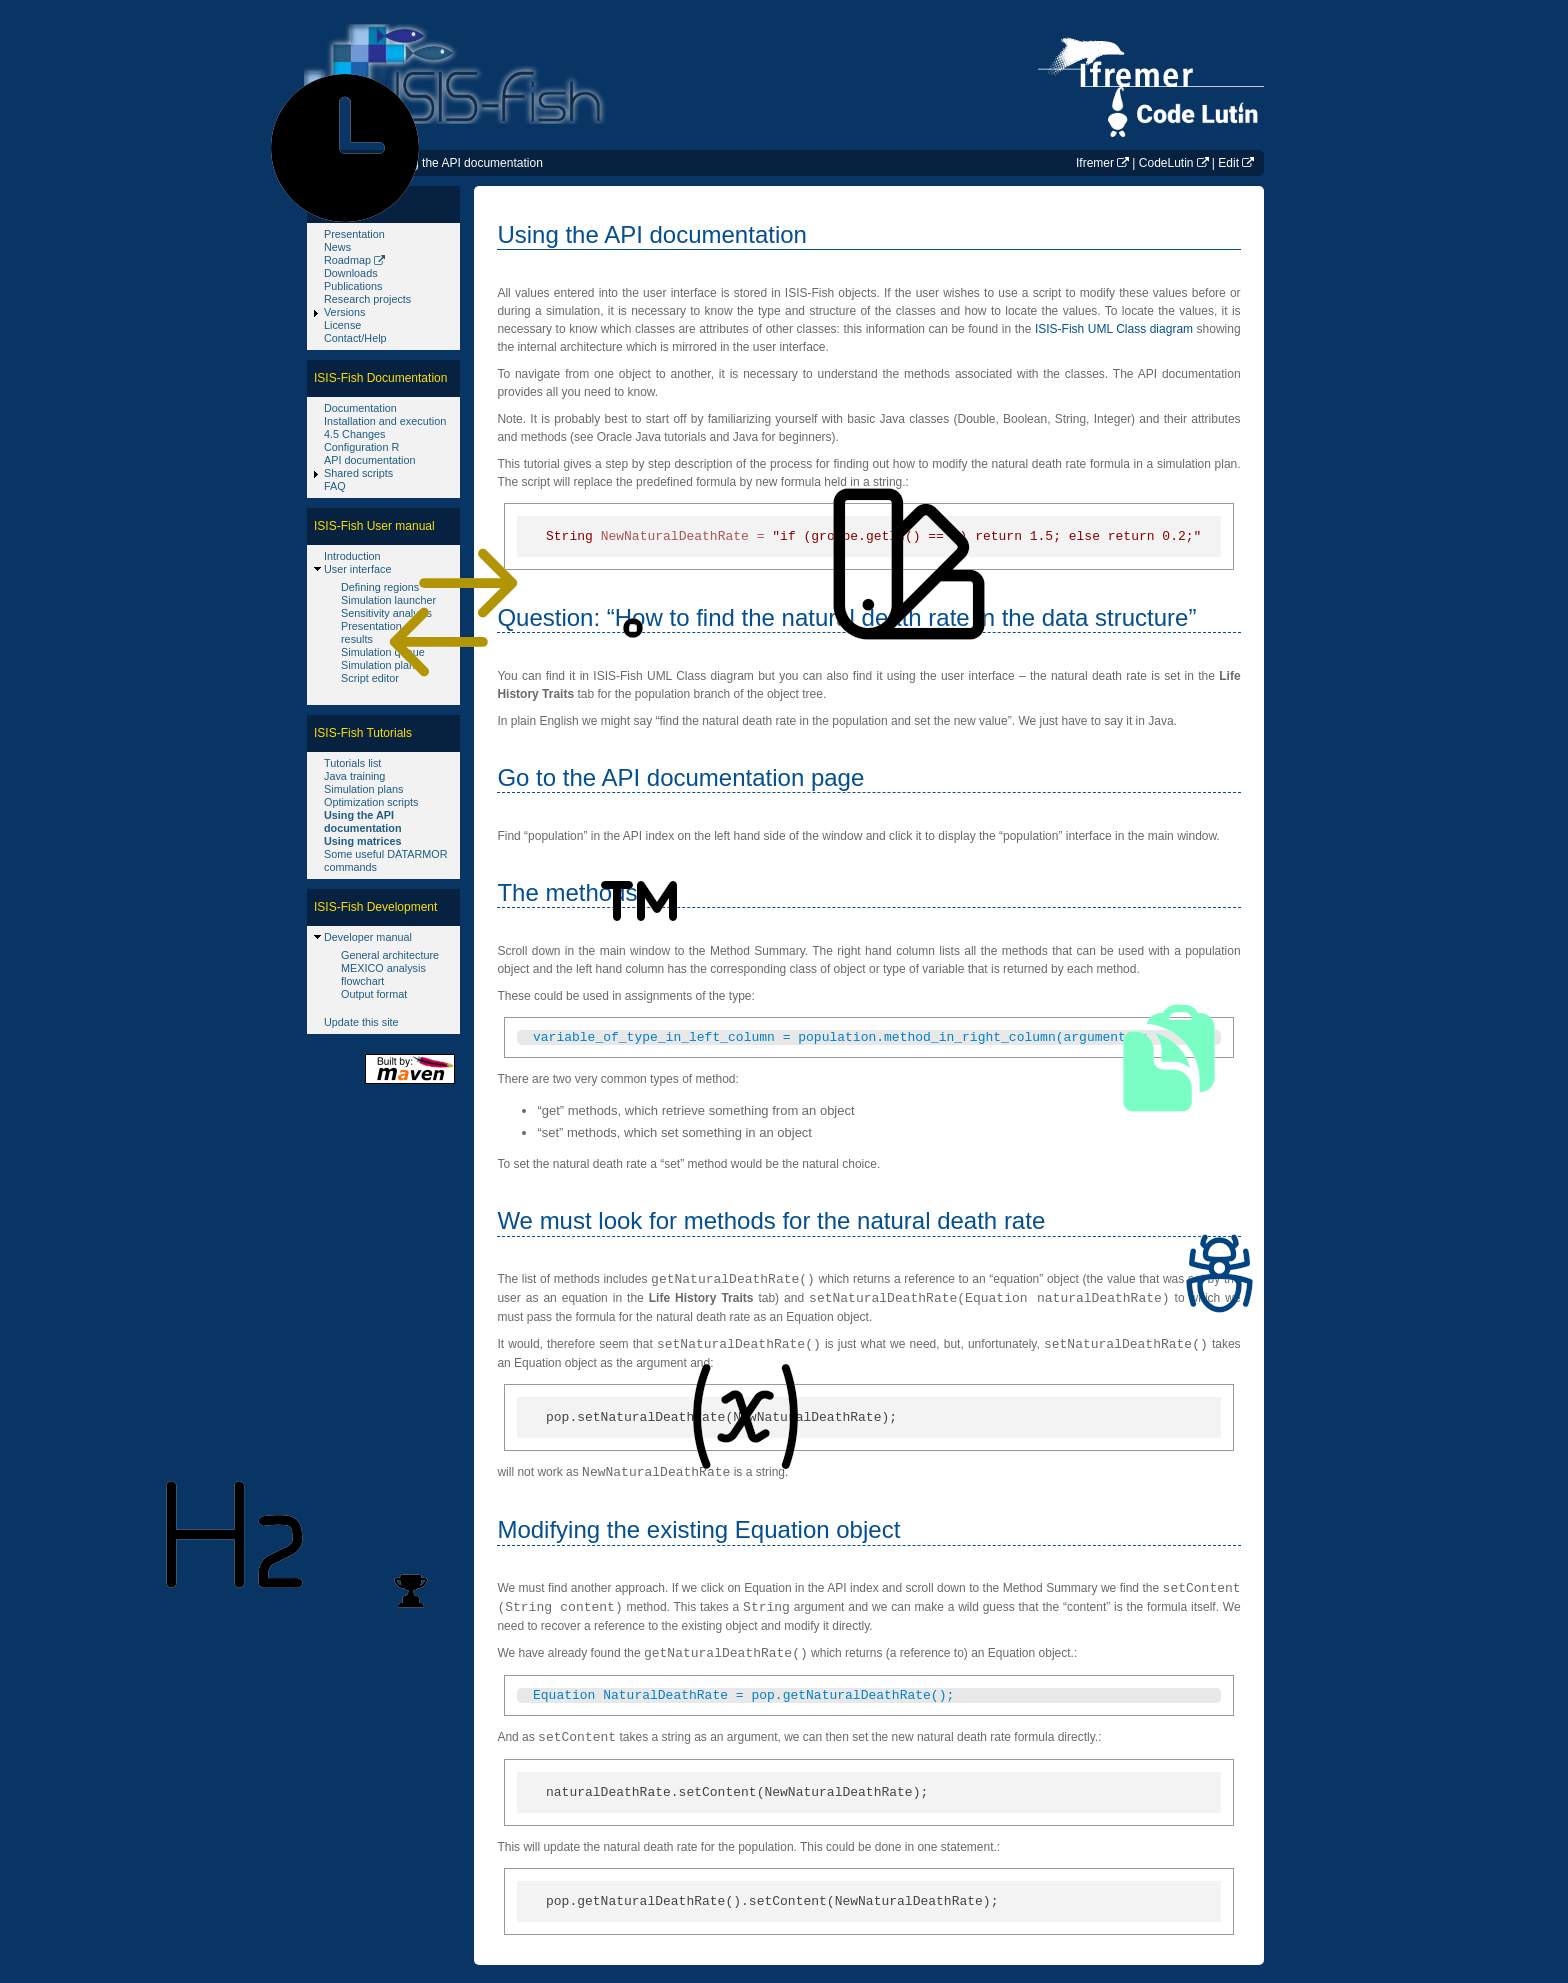  Describe the element at coordinates (641, 901) in the screenshot. I see `indicates trademarked content or branding` at that location.